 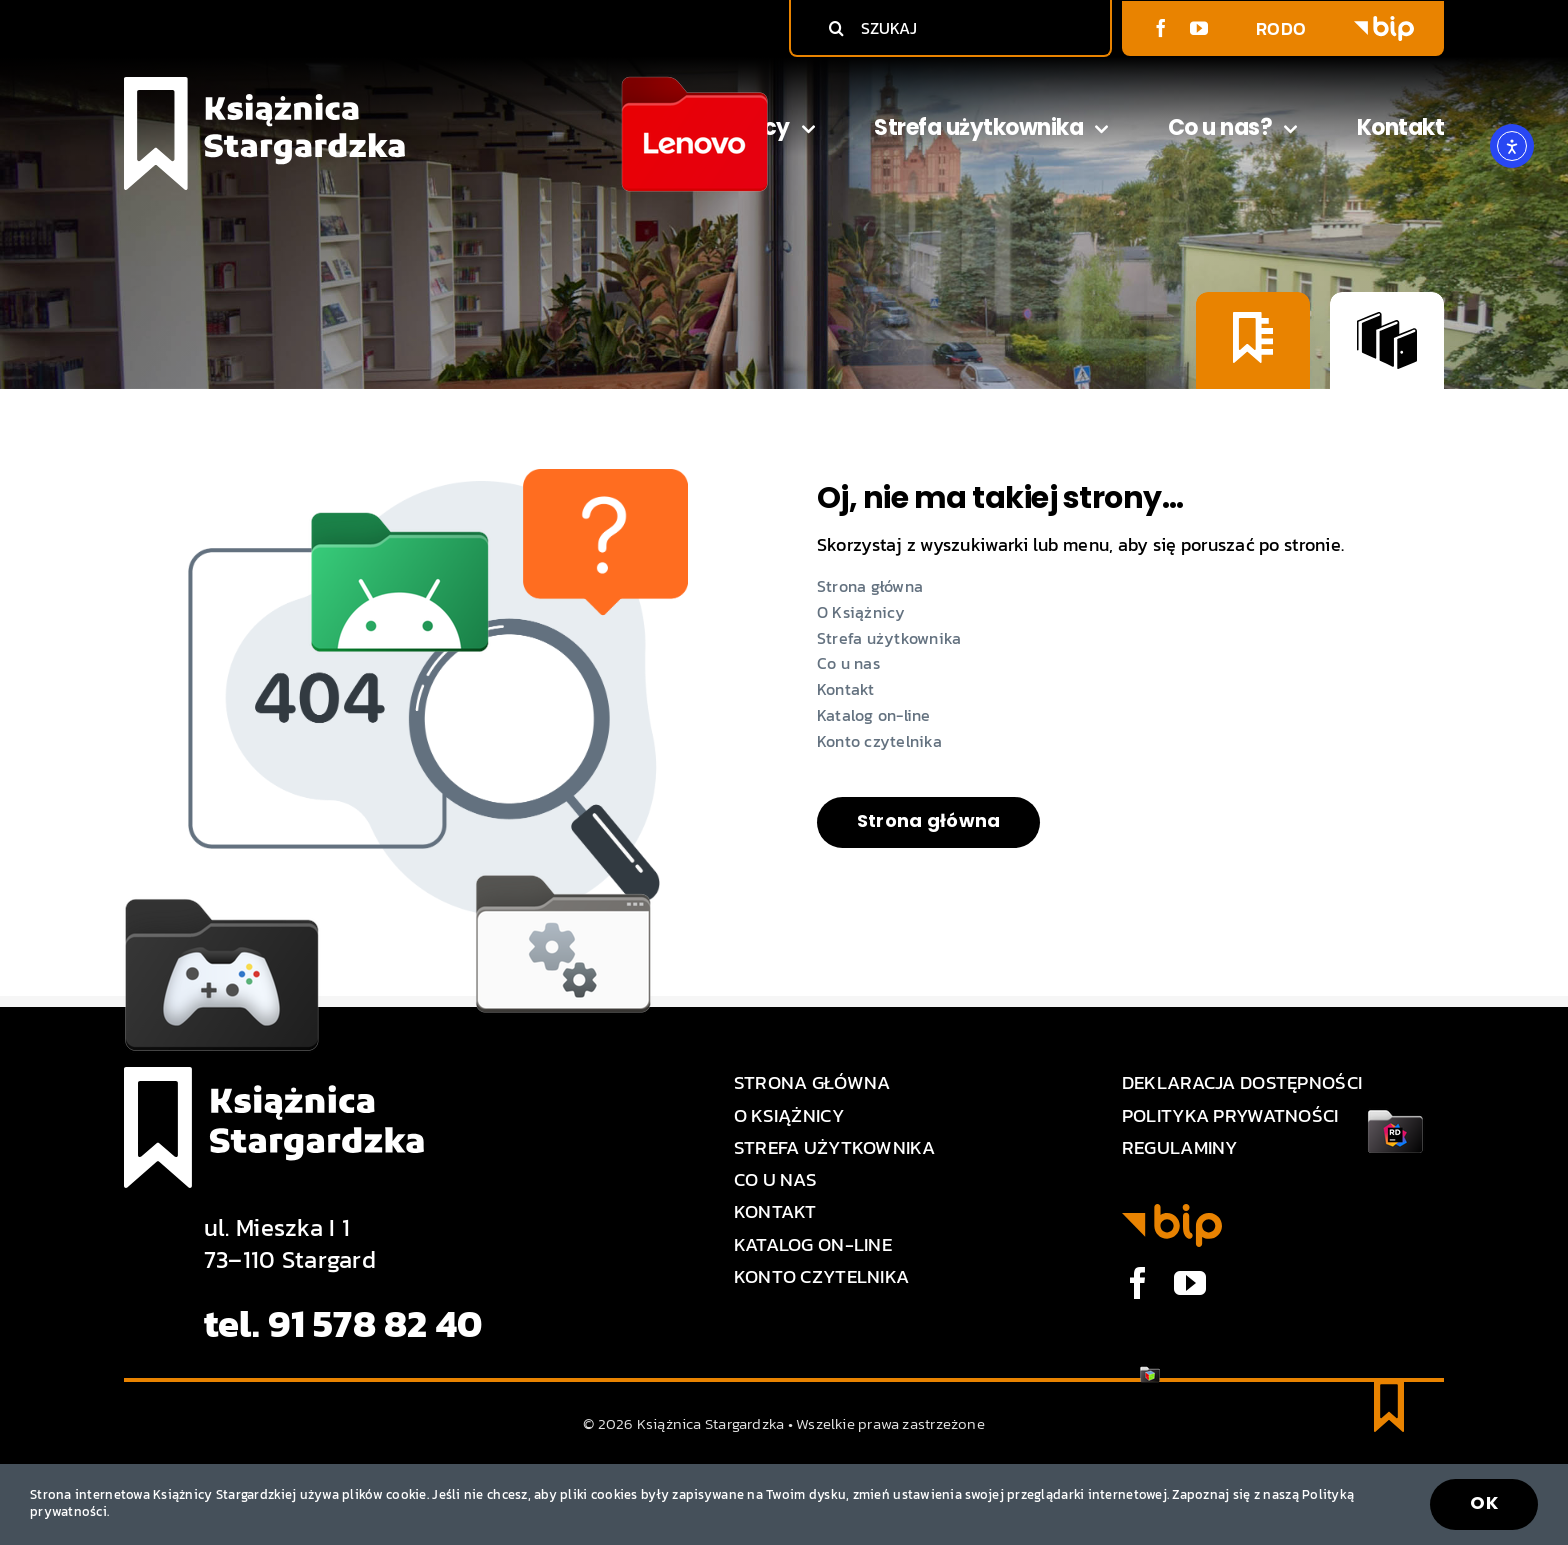 What do you see at coordinates (221, 980) in the screenshot?
I see `open microsoft games folder` at bounding box center [221, 980].